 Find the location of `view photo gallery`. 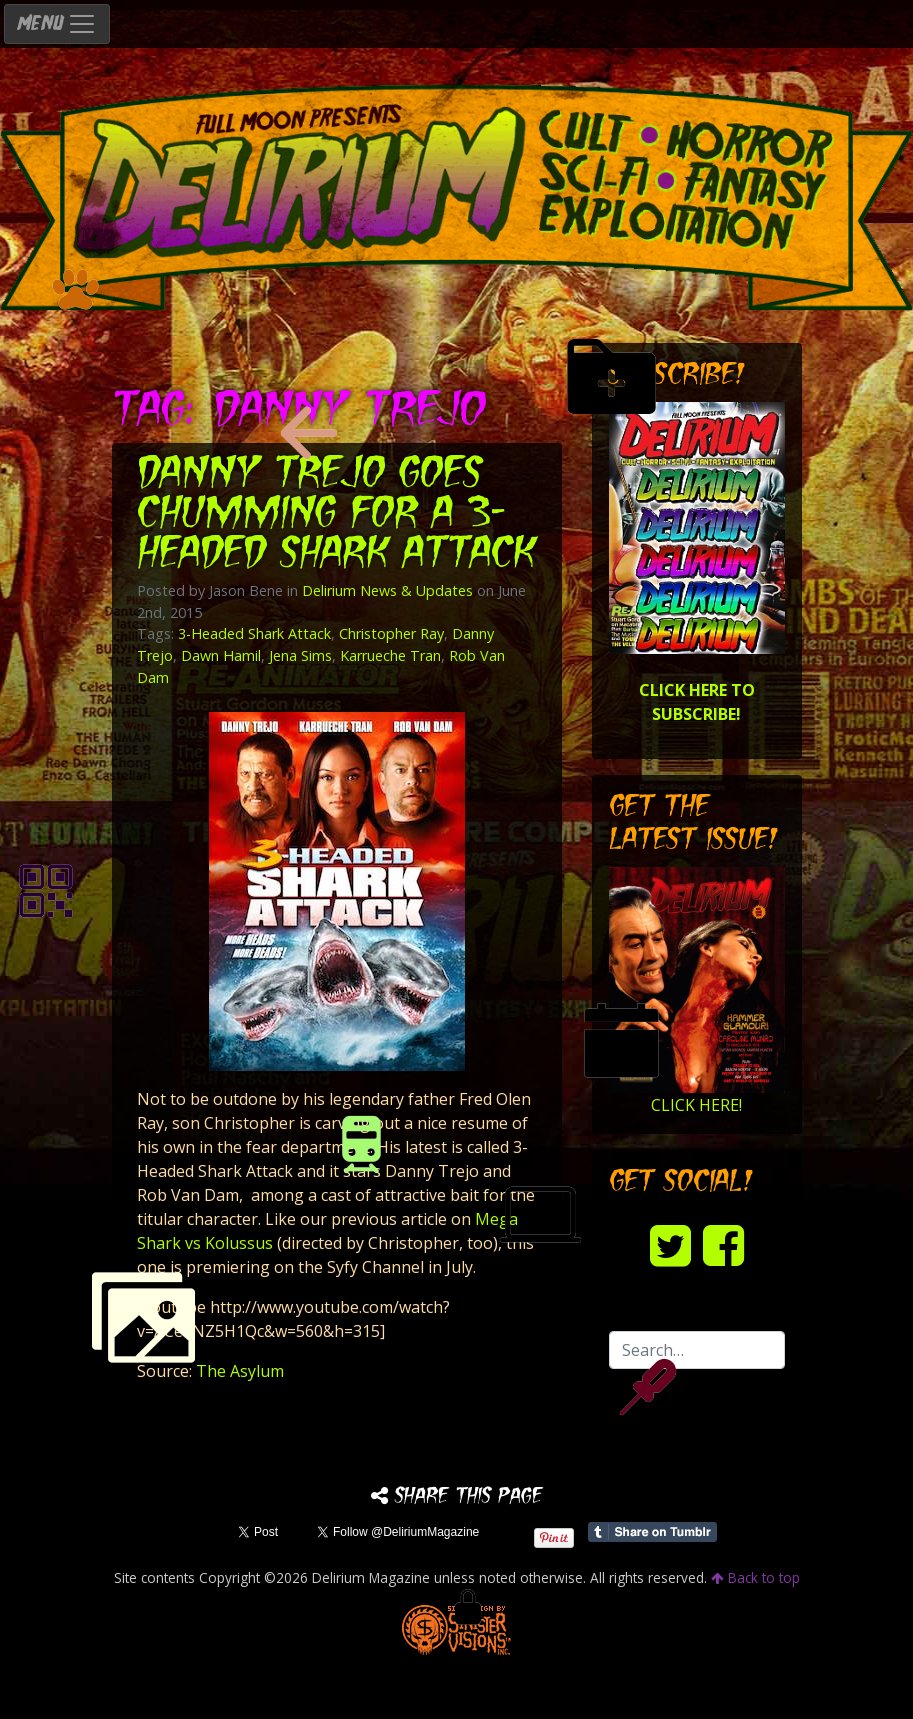

view photo gallery is located at coordinates (143, 1317).